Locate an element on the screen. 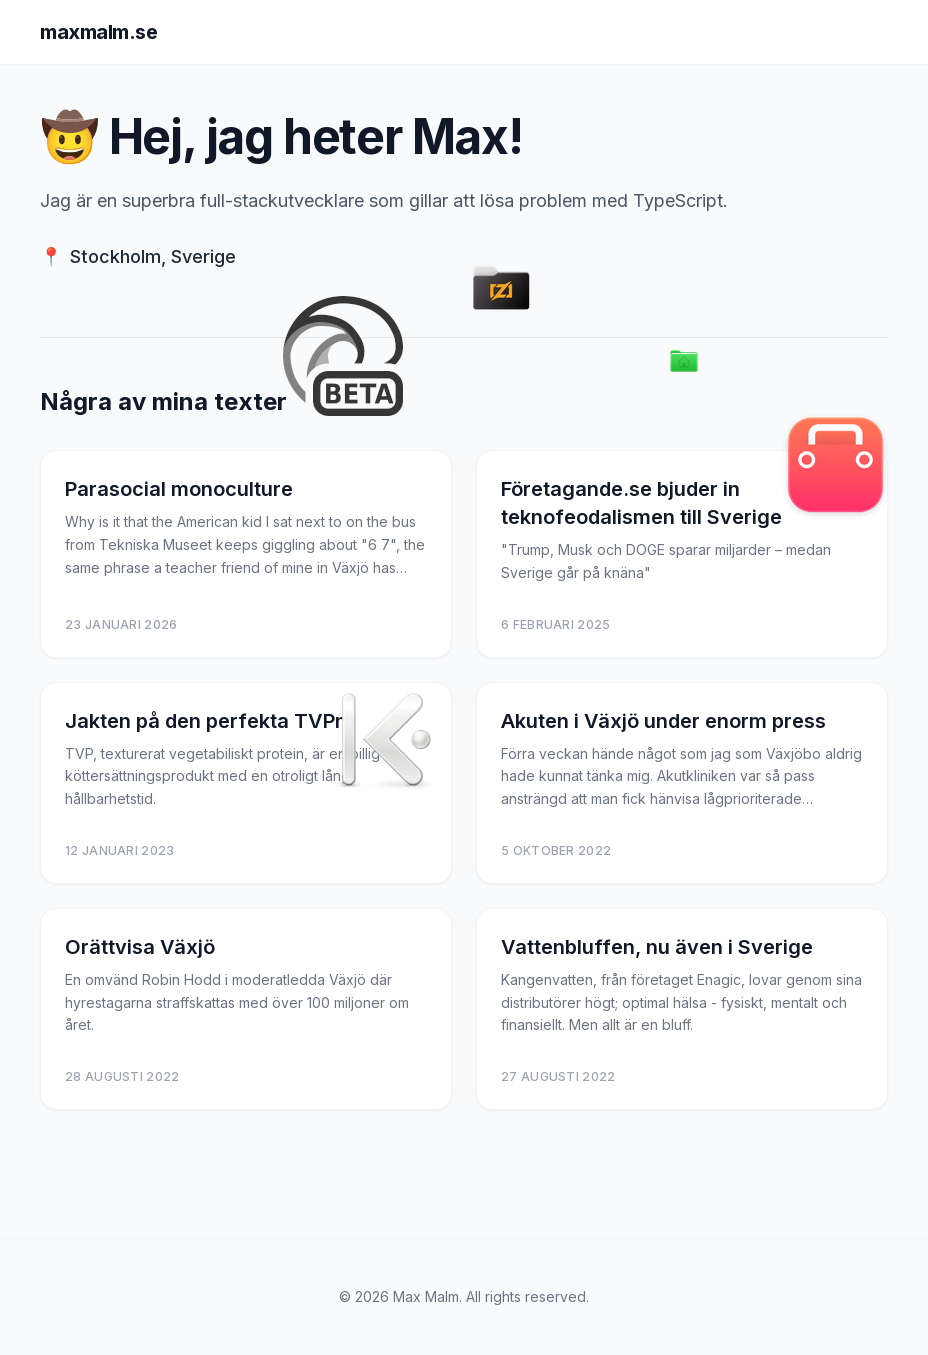 The image size is (928, 1355). open folder containing zig programming language files is located at coordinates (501, 289).